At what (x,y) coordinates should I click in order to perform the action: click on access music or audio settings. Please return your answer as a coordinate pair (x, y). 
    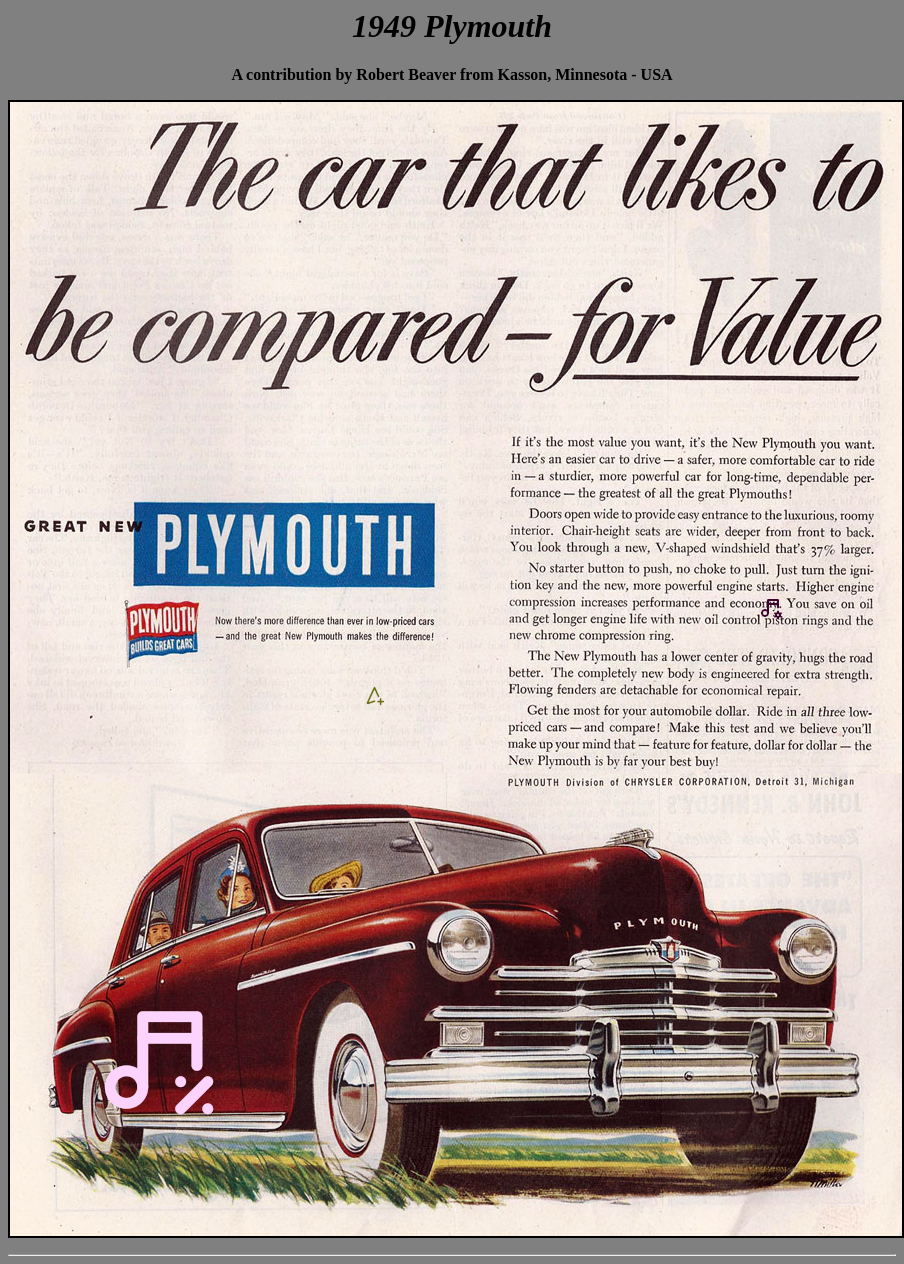
    Looking at the image, I should click on (771, 608).